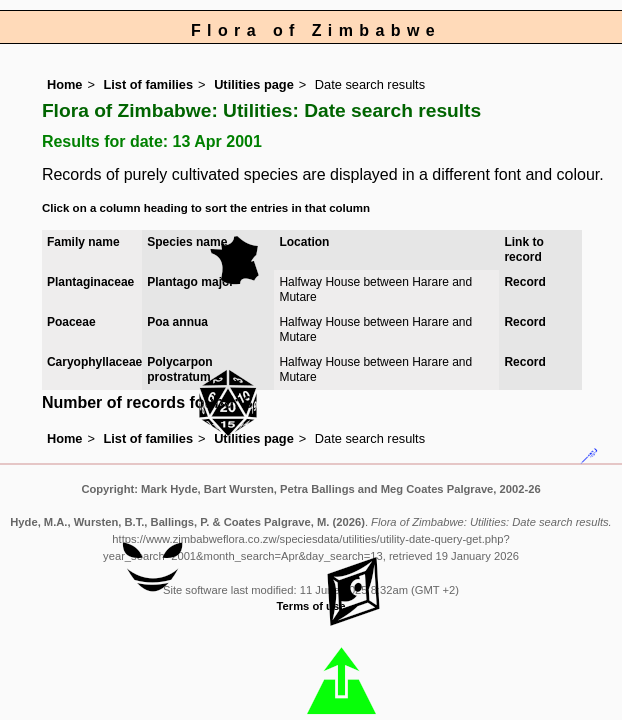 This screenshot has width=622, height=720. Describe the element at coordinates (353, 591) in the screenshot. I see `indicates a rare or precious item in a game inventory` at that location.